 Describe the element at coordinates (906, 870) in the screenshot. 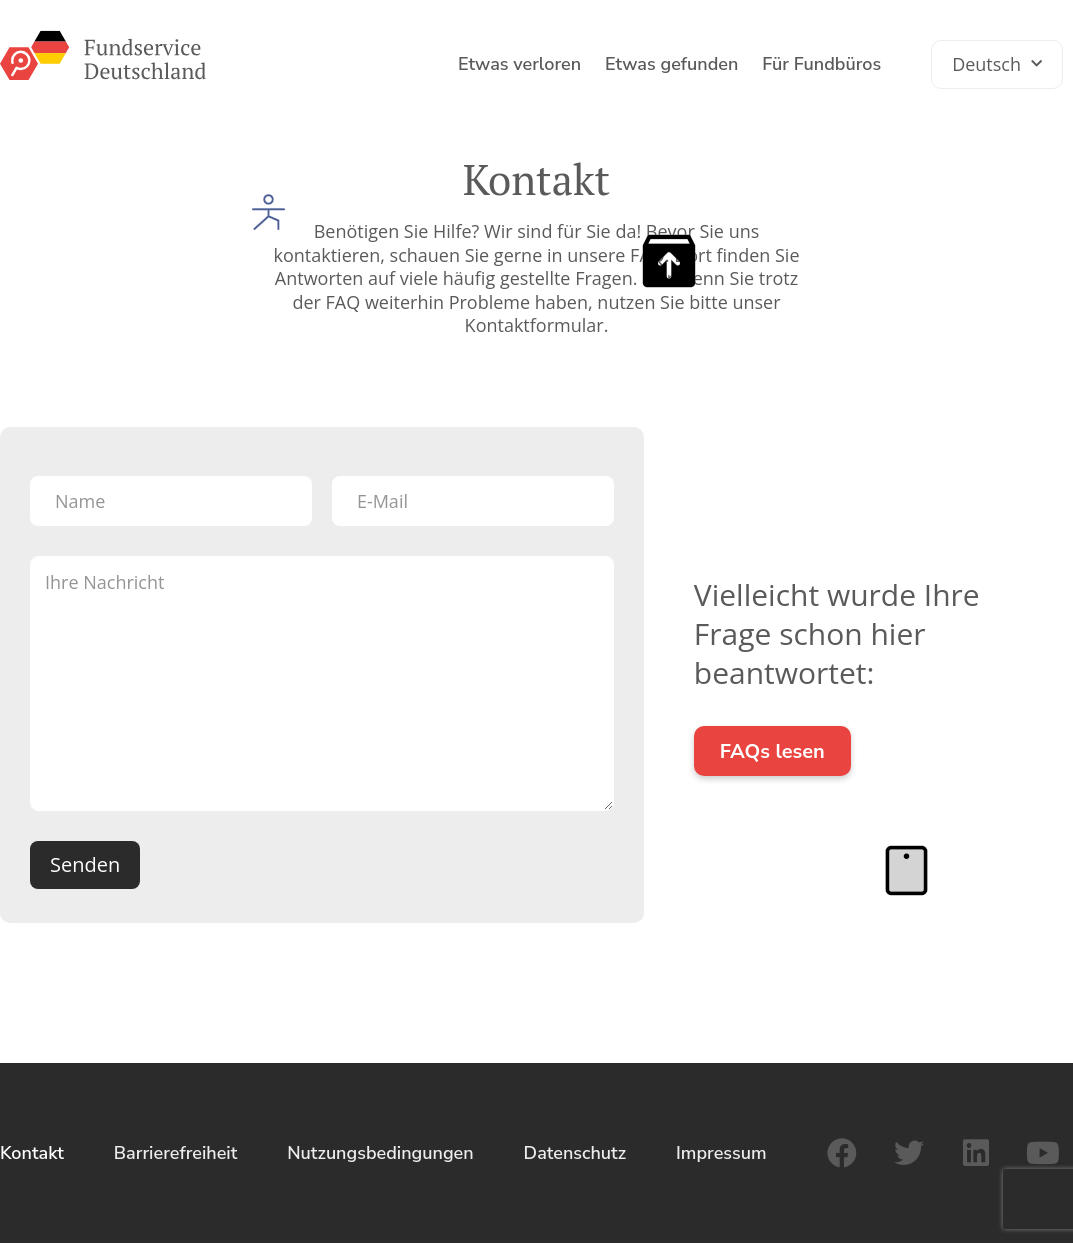

I see `tablet device with front-facing camera` at that location.